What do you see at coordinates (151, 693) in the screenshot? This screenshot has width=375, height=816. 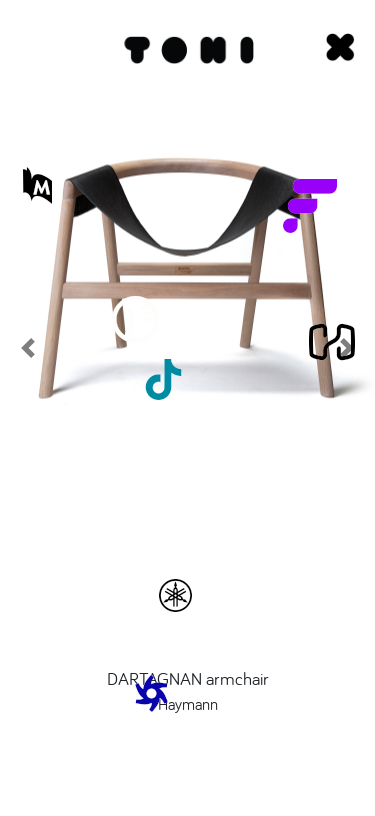 I see `launch octane render application` at bounding box center [151, 693].